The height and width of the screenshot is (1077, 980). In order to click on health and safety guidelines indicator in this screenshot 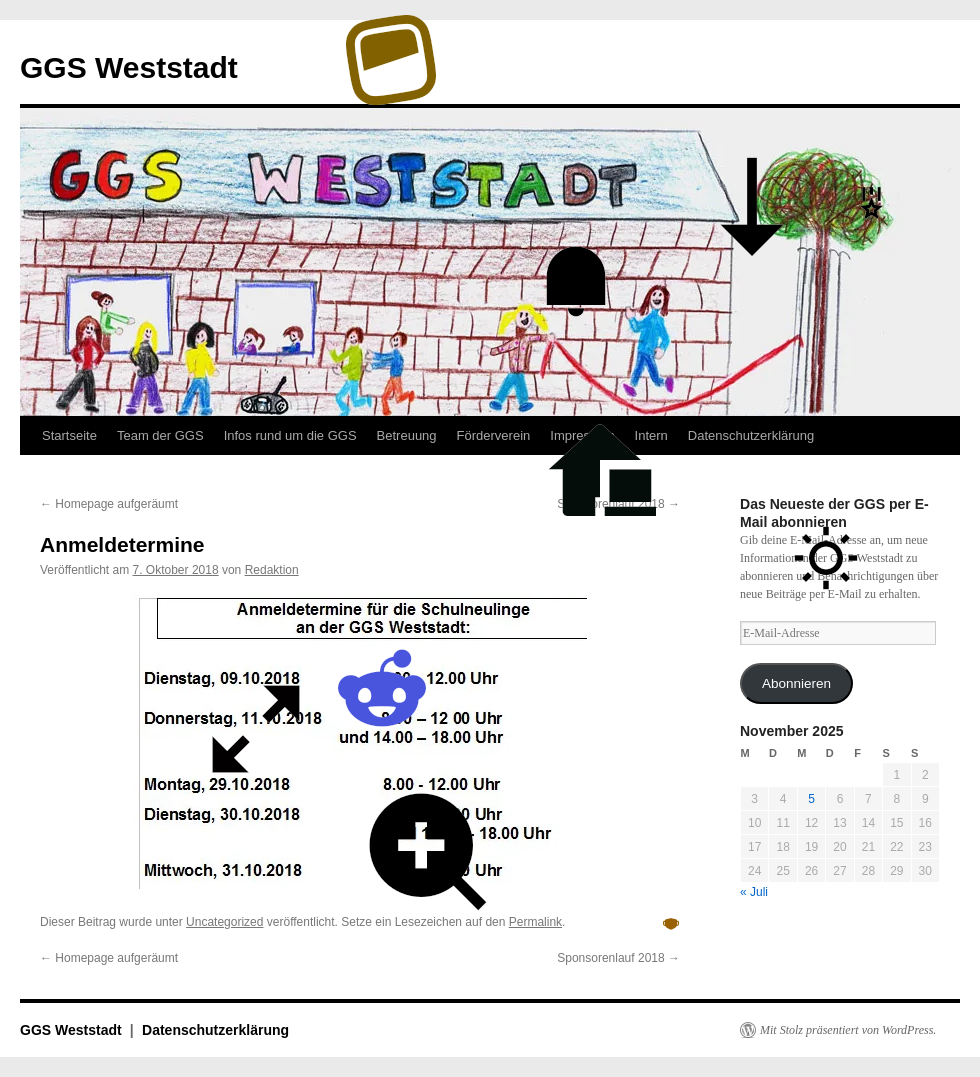, I will do `click(671, 924)`.